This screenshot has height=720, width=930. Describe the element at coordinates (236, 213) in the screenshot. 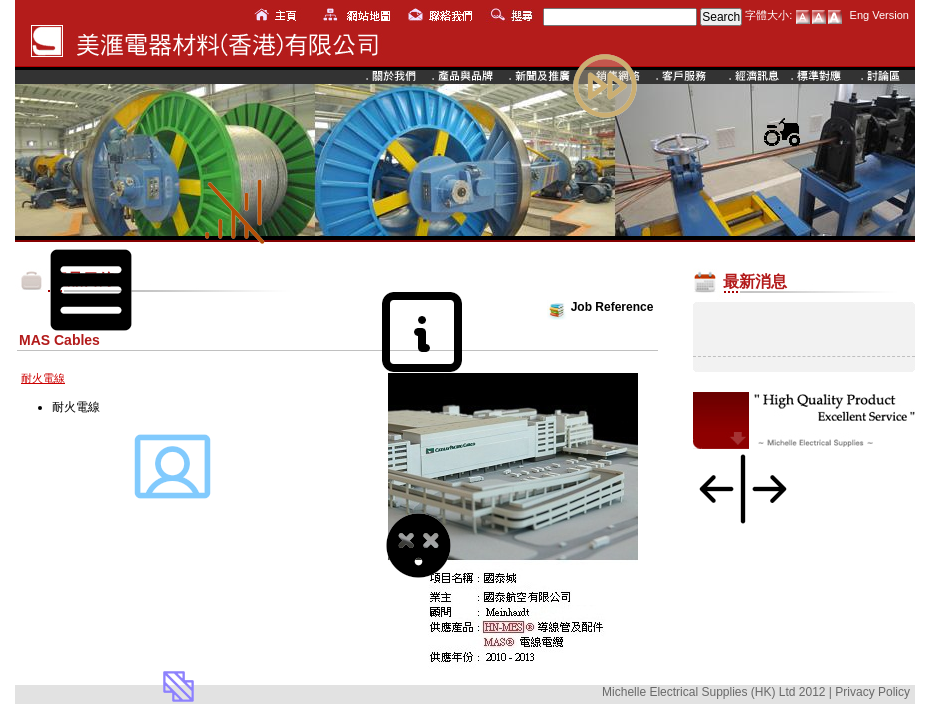

I see `indicates no cellular signal or network connection` at that location.